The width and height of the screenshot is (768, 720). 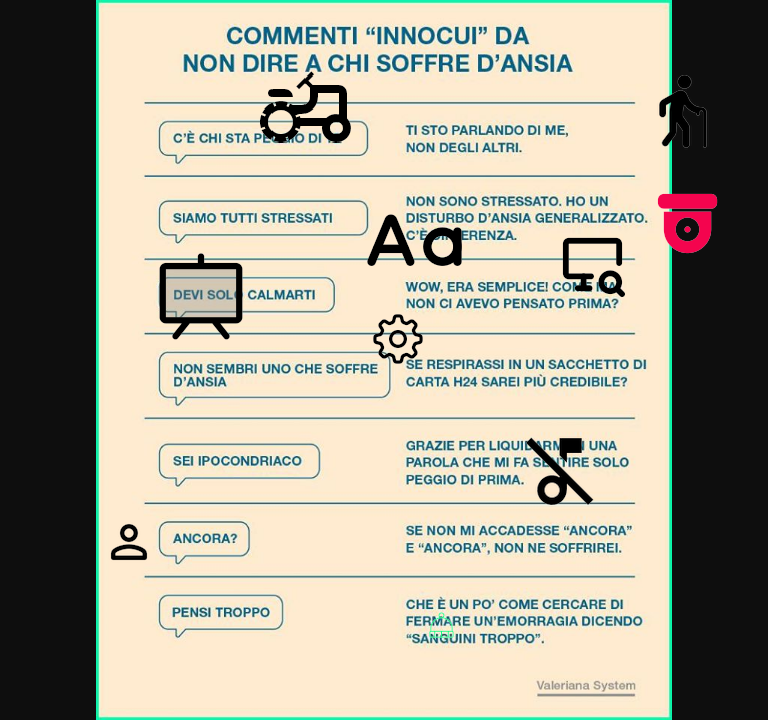 I want to click on search files on desktop computer, so click(x=592, y=264).